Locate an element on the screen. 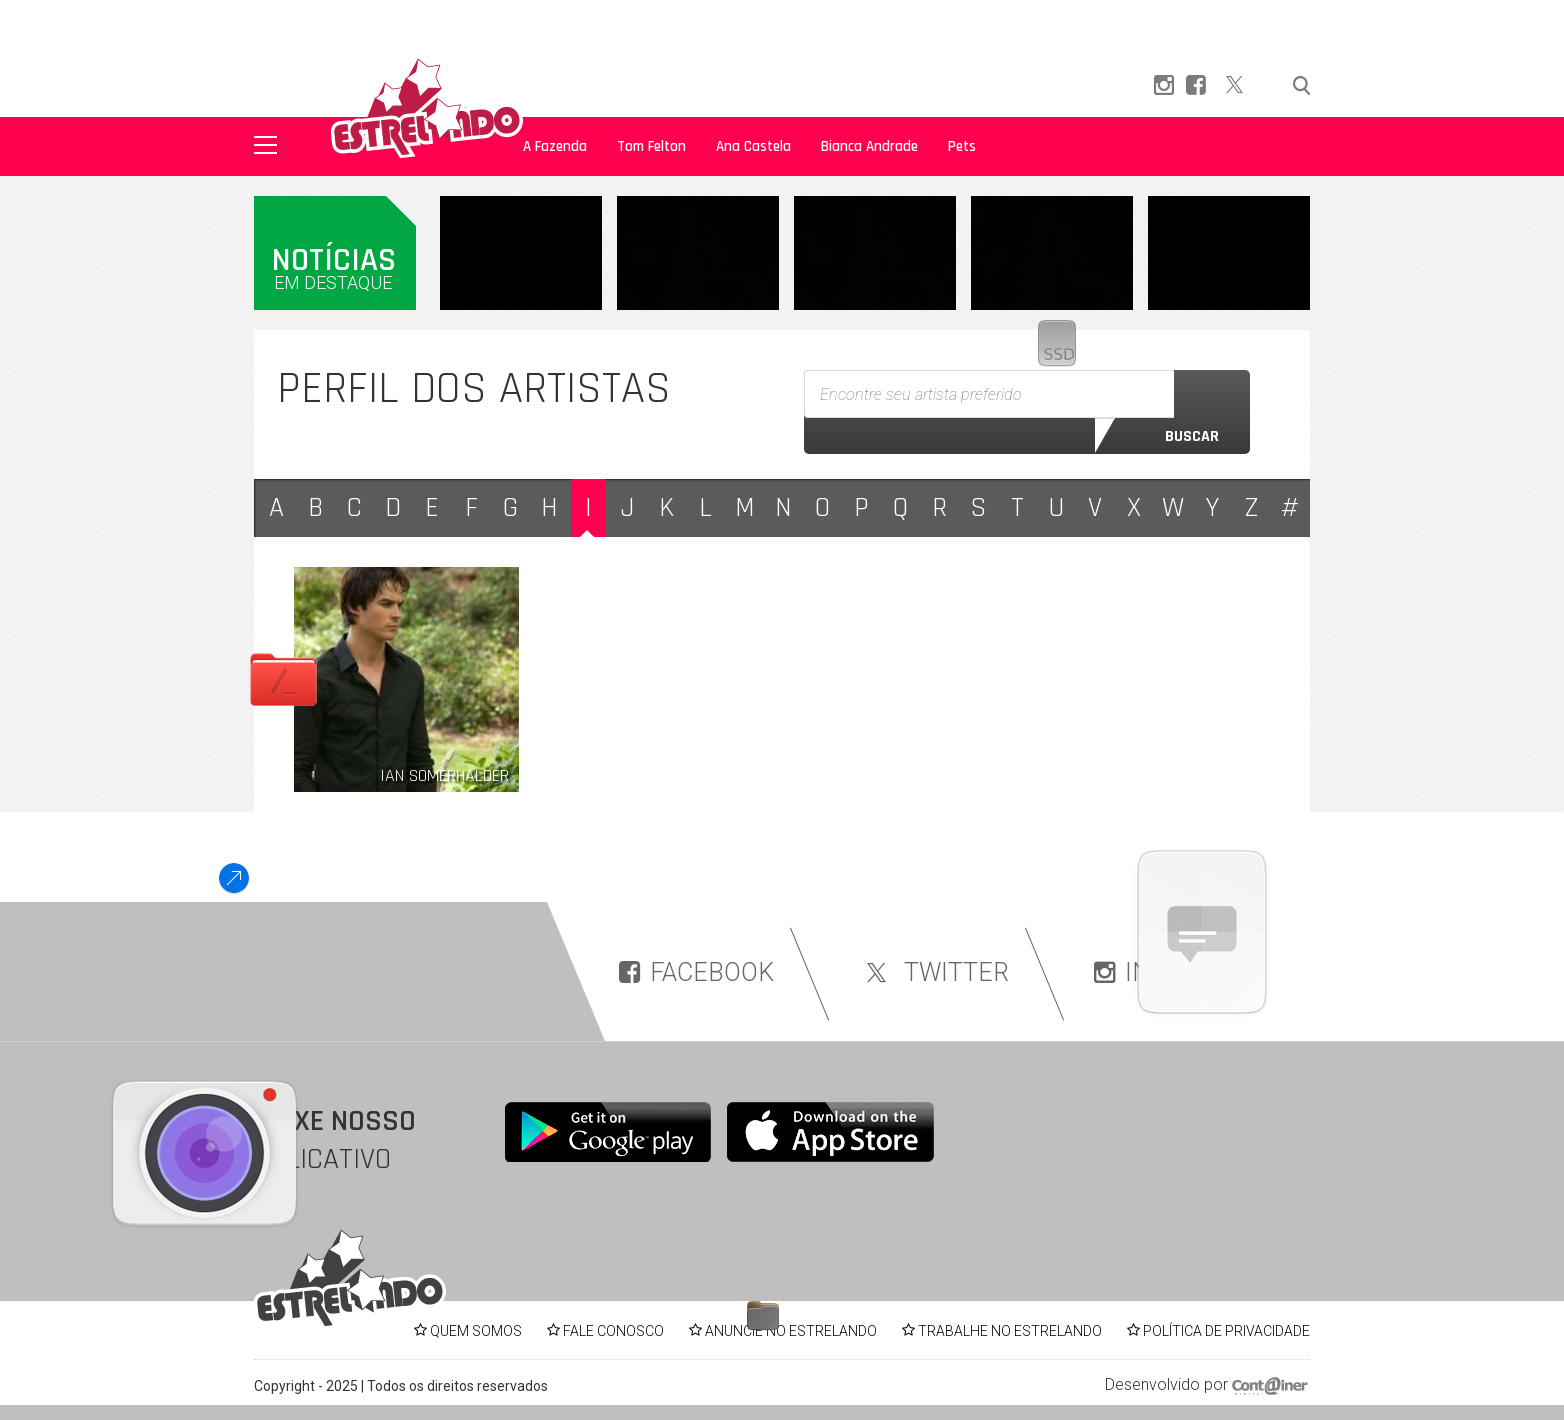 This screenshot has height=1420, width=1564. access the root directory folder is located at coordinates (283, 679).